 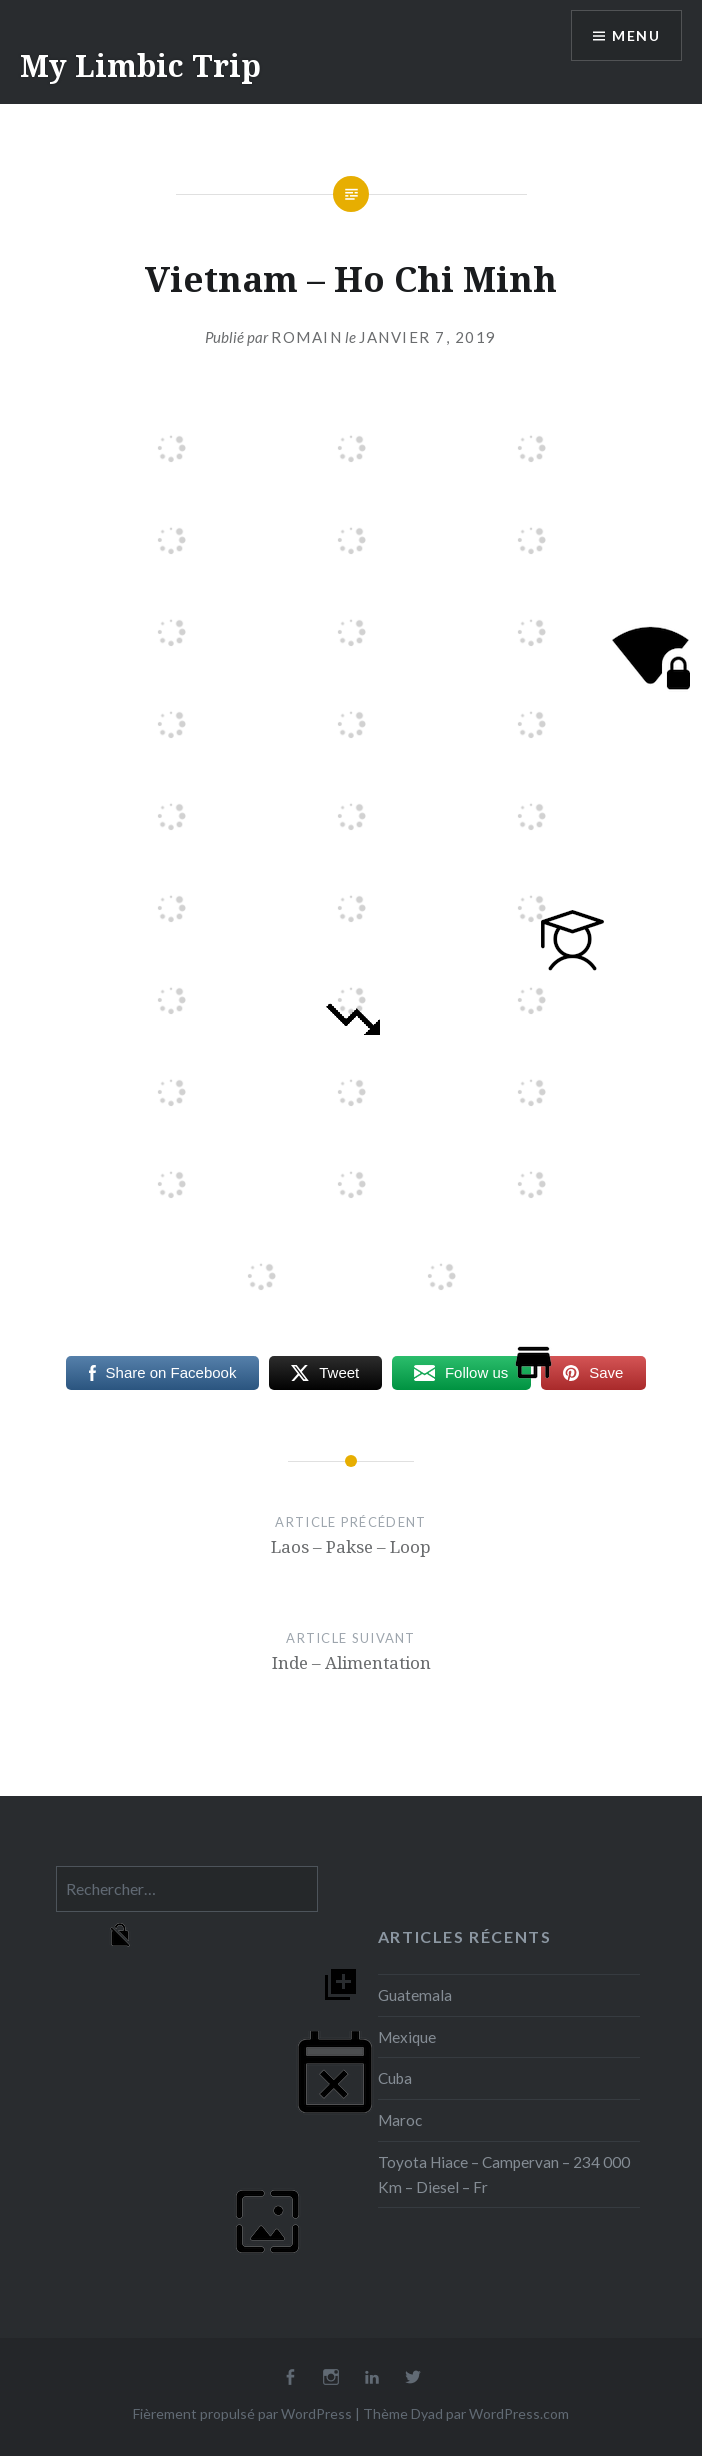 What do you see at coordinates (120, 1935) in the screenshot?
I see `indicates an unsecured or unencrypted connection` at bounding box center [120, 1935].